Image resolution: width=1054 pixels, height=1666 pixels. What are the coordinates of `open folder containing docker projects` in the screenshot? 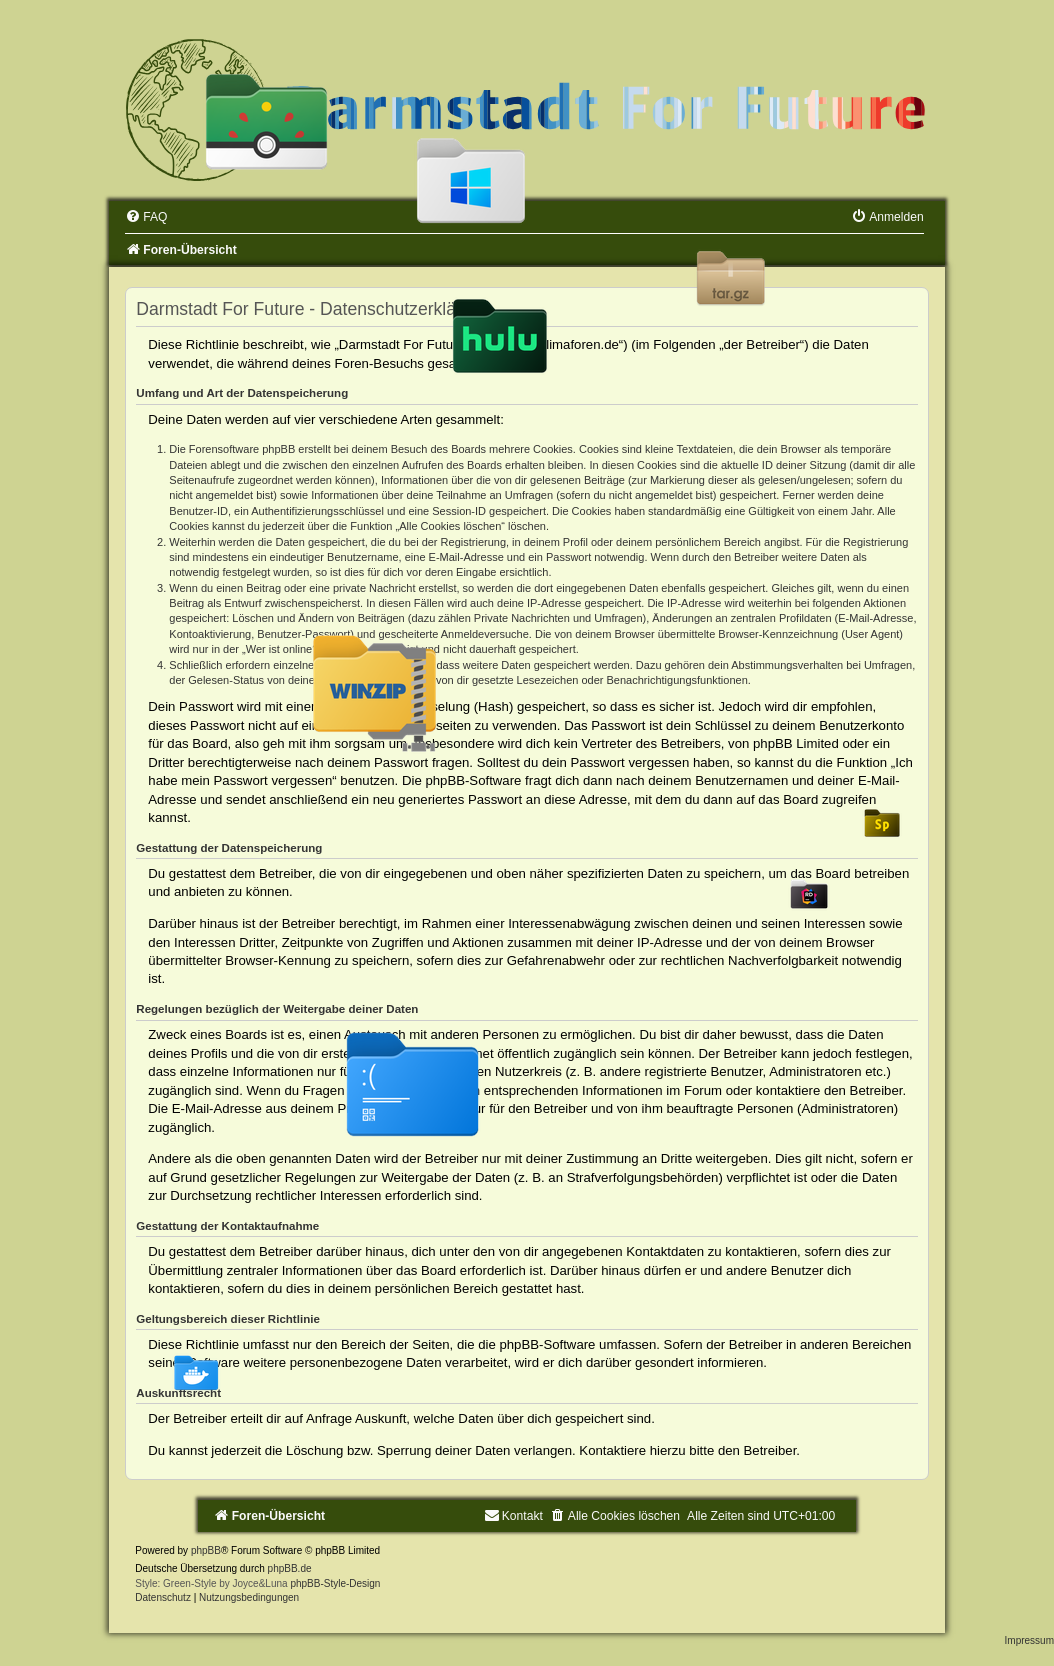 It's located at (196, 1374).